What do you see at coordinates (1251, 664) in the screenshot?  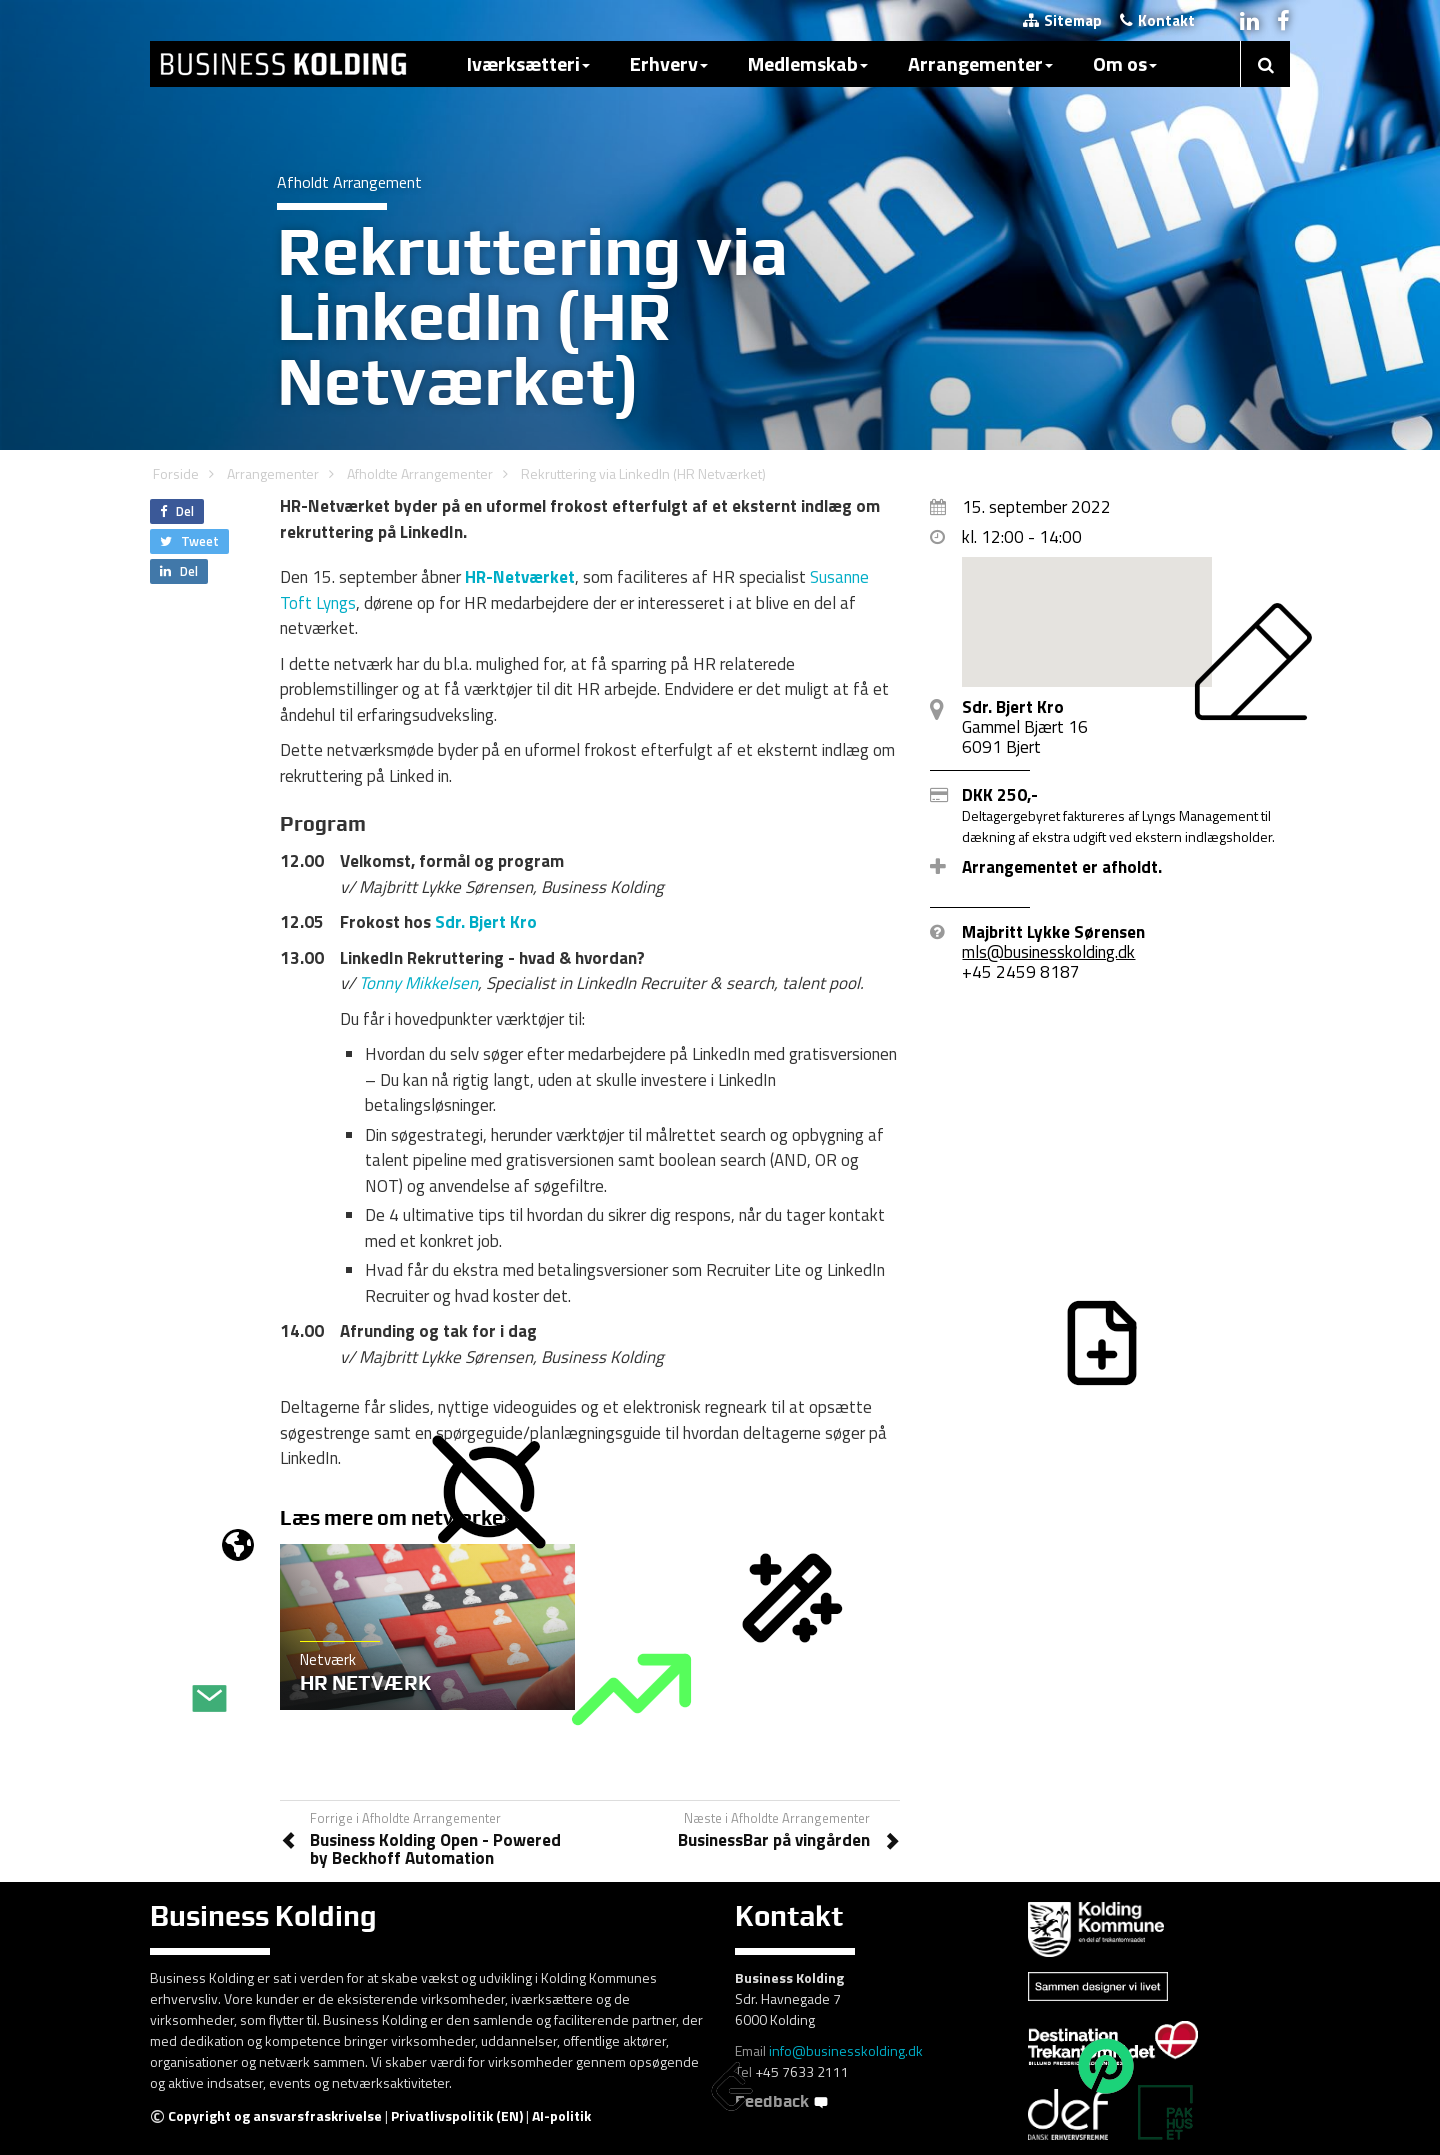 I see `edit or modify content` at bounding box center [1251, 664].